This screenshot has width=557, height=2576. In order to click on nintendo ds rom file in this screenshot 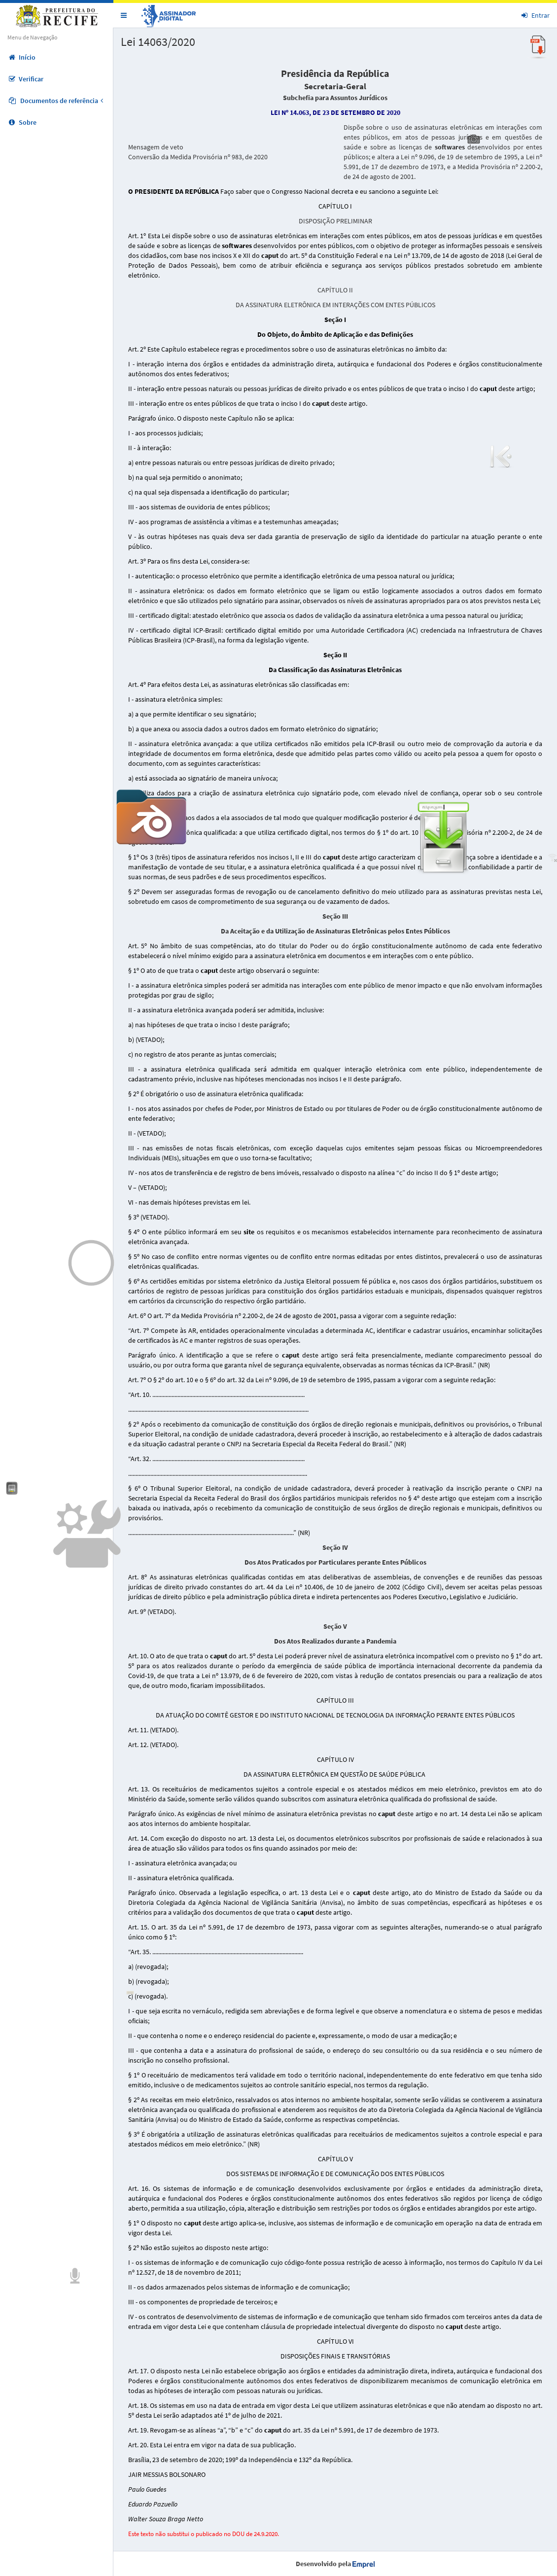, I will do `click(12, 1488)`.